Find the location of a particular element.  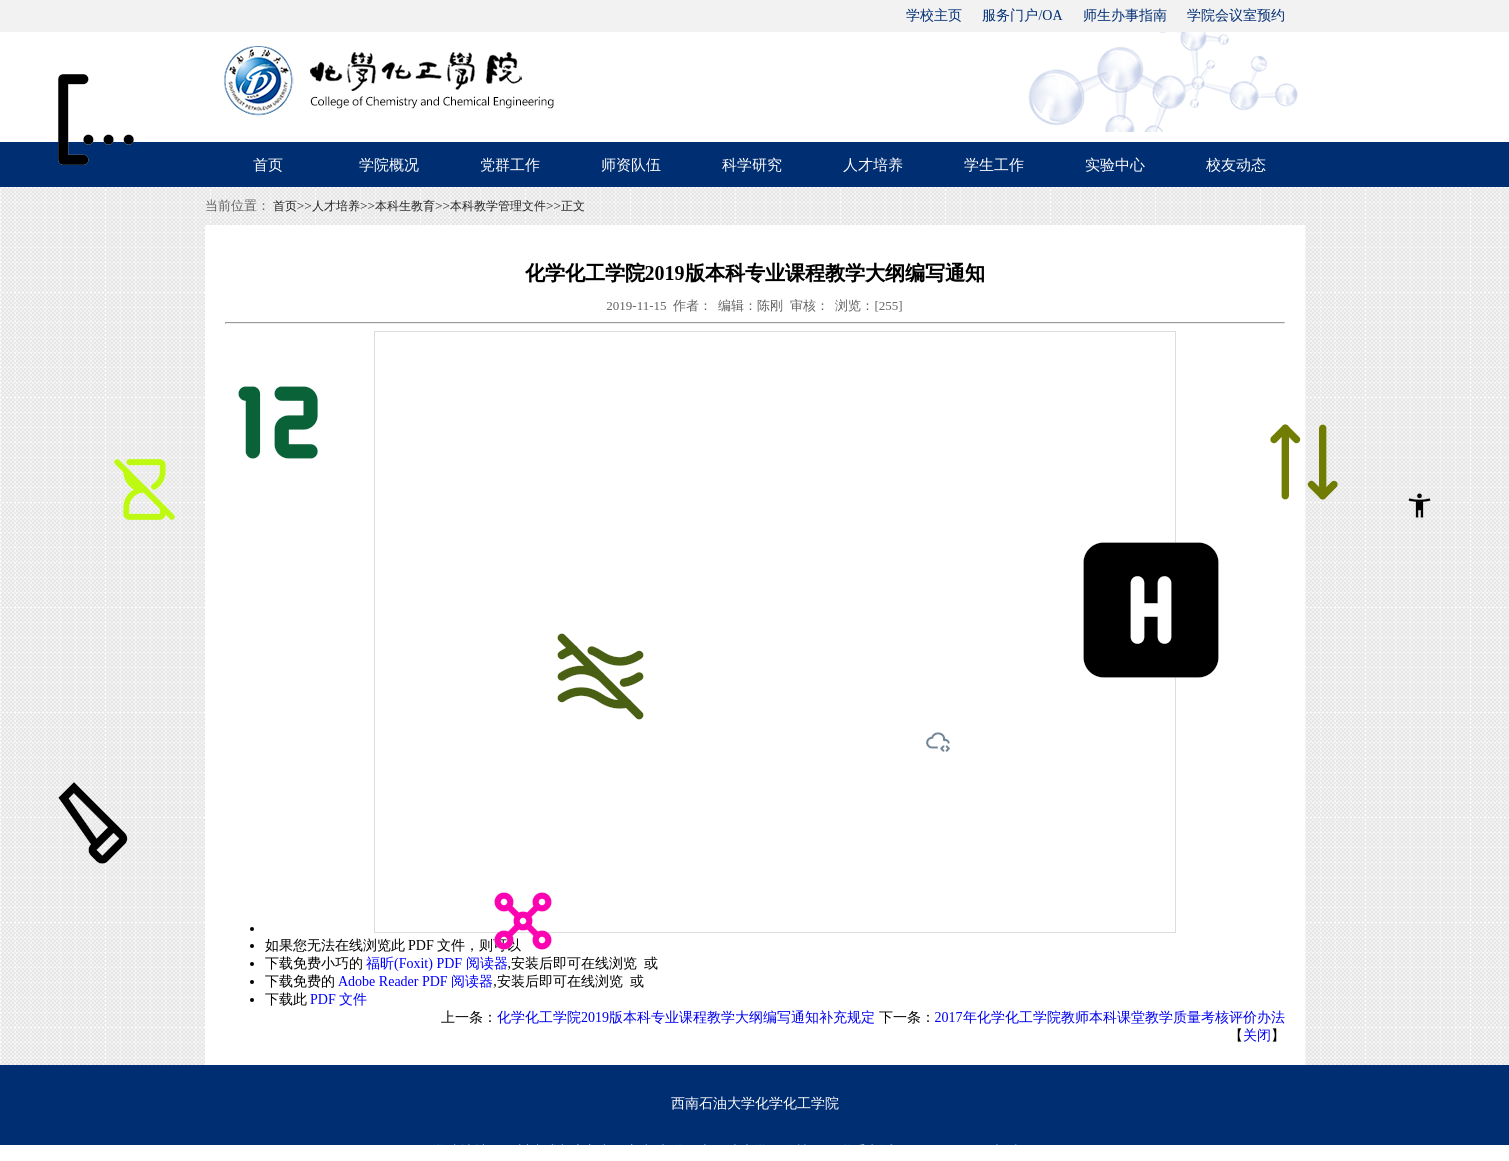

hospital or healthcare location marker is located at coordinates (1151, 610).